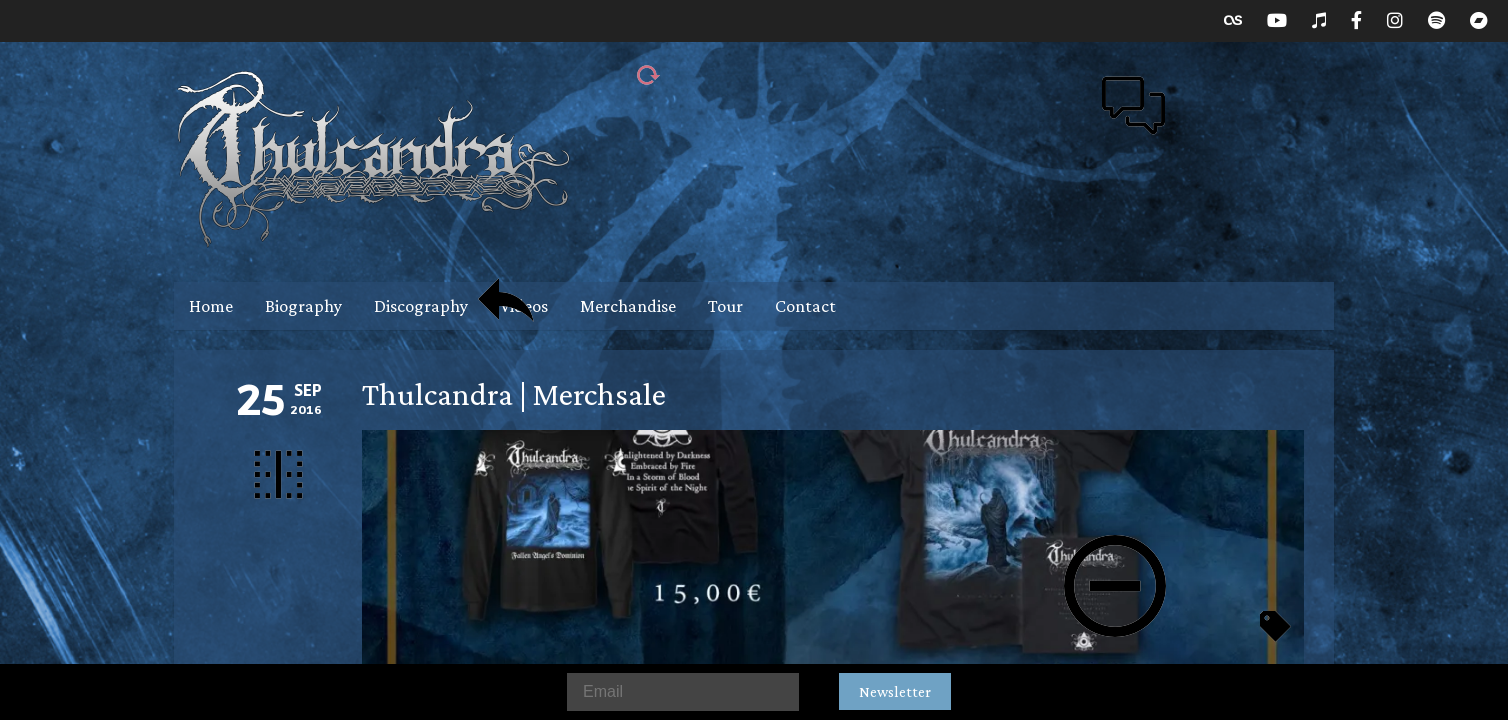 The image size is (1508, 720). Describe the element at coordinates (1115, 586) in the screenshot. I see `remove an item from a list or cart` at that location.